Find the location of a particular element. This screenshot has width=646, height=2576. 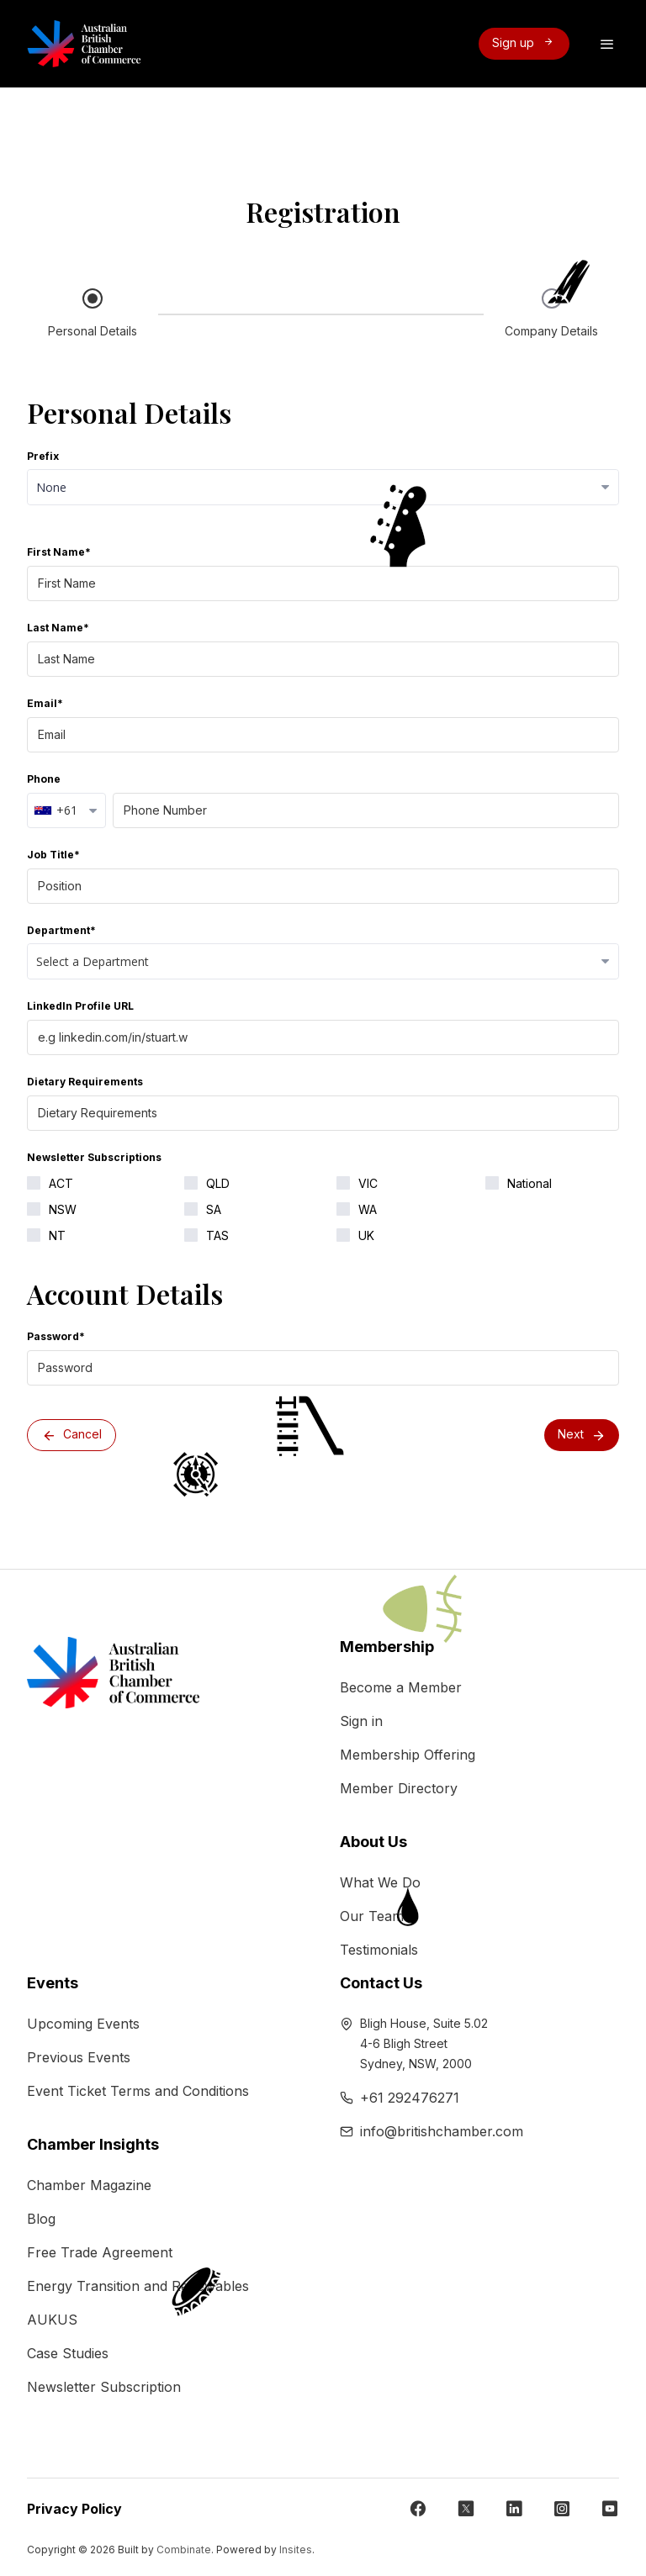

toggle fog lights on or off is located at coordinates (422, 1608).